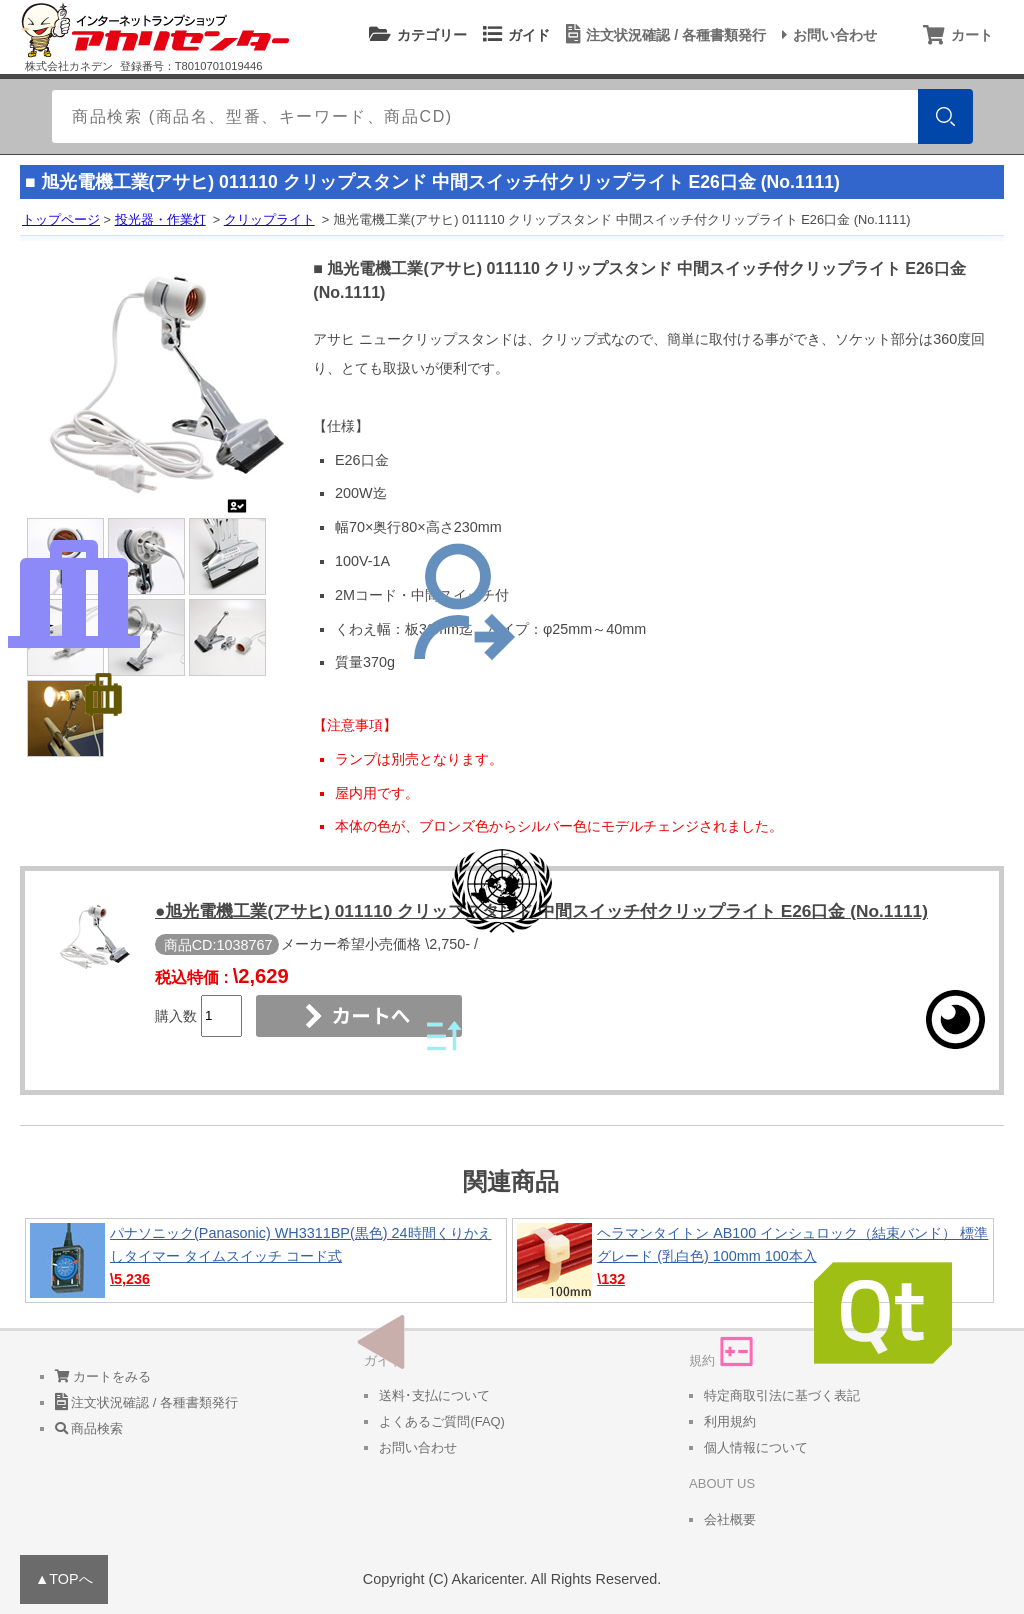 This screenshot has width=1024, height=1614. Describe the element at coordinates (883, 1313) in the screenshot. I see `Qt framework branding or logo` at that location.